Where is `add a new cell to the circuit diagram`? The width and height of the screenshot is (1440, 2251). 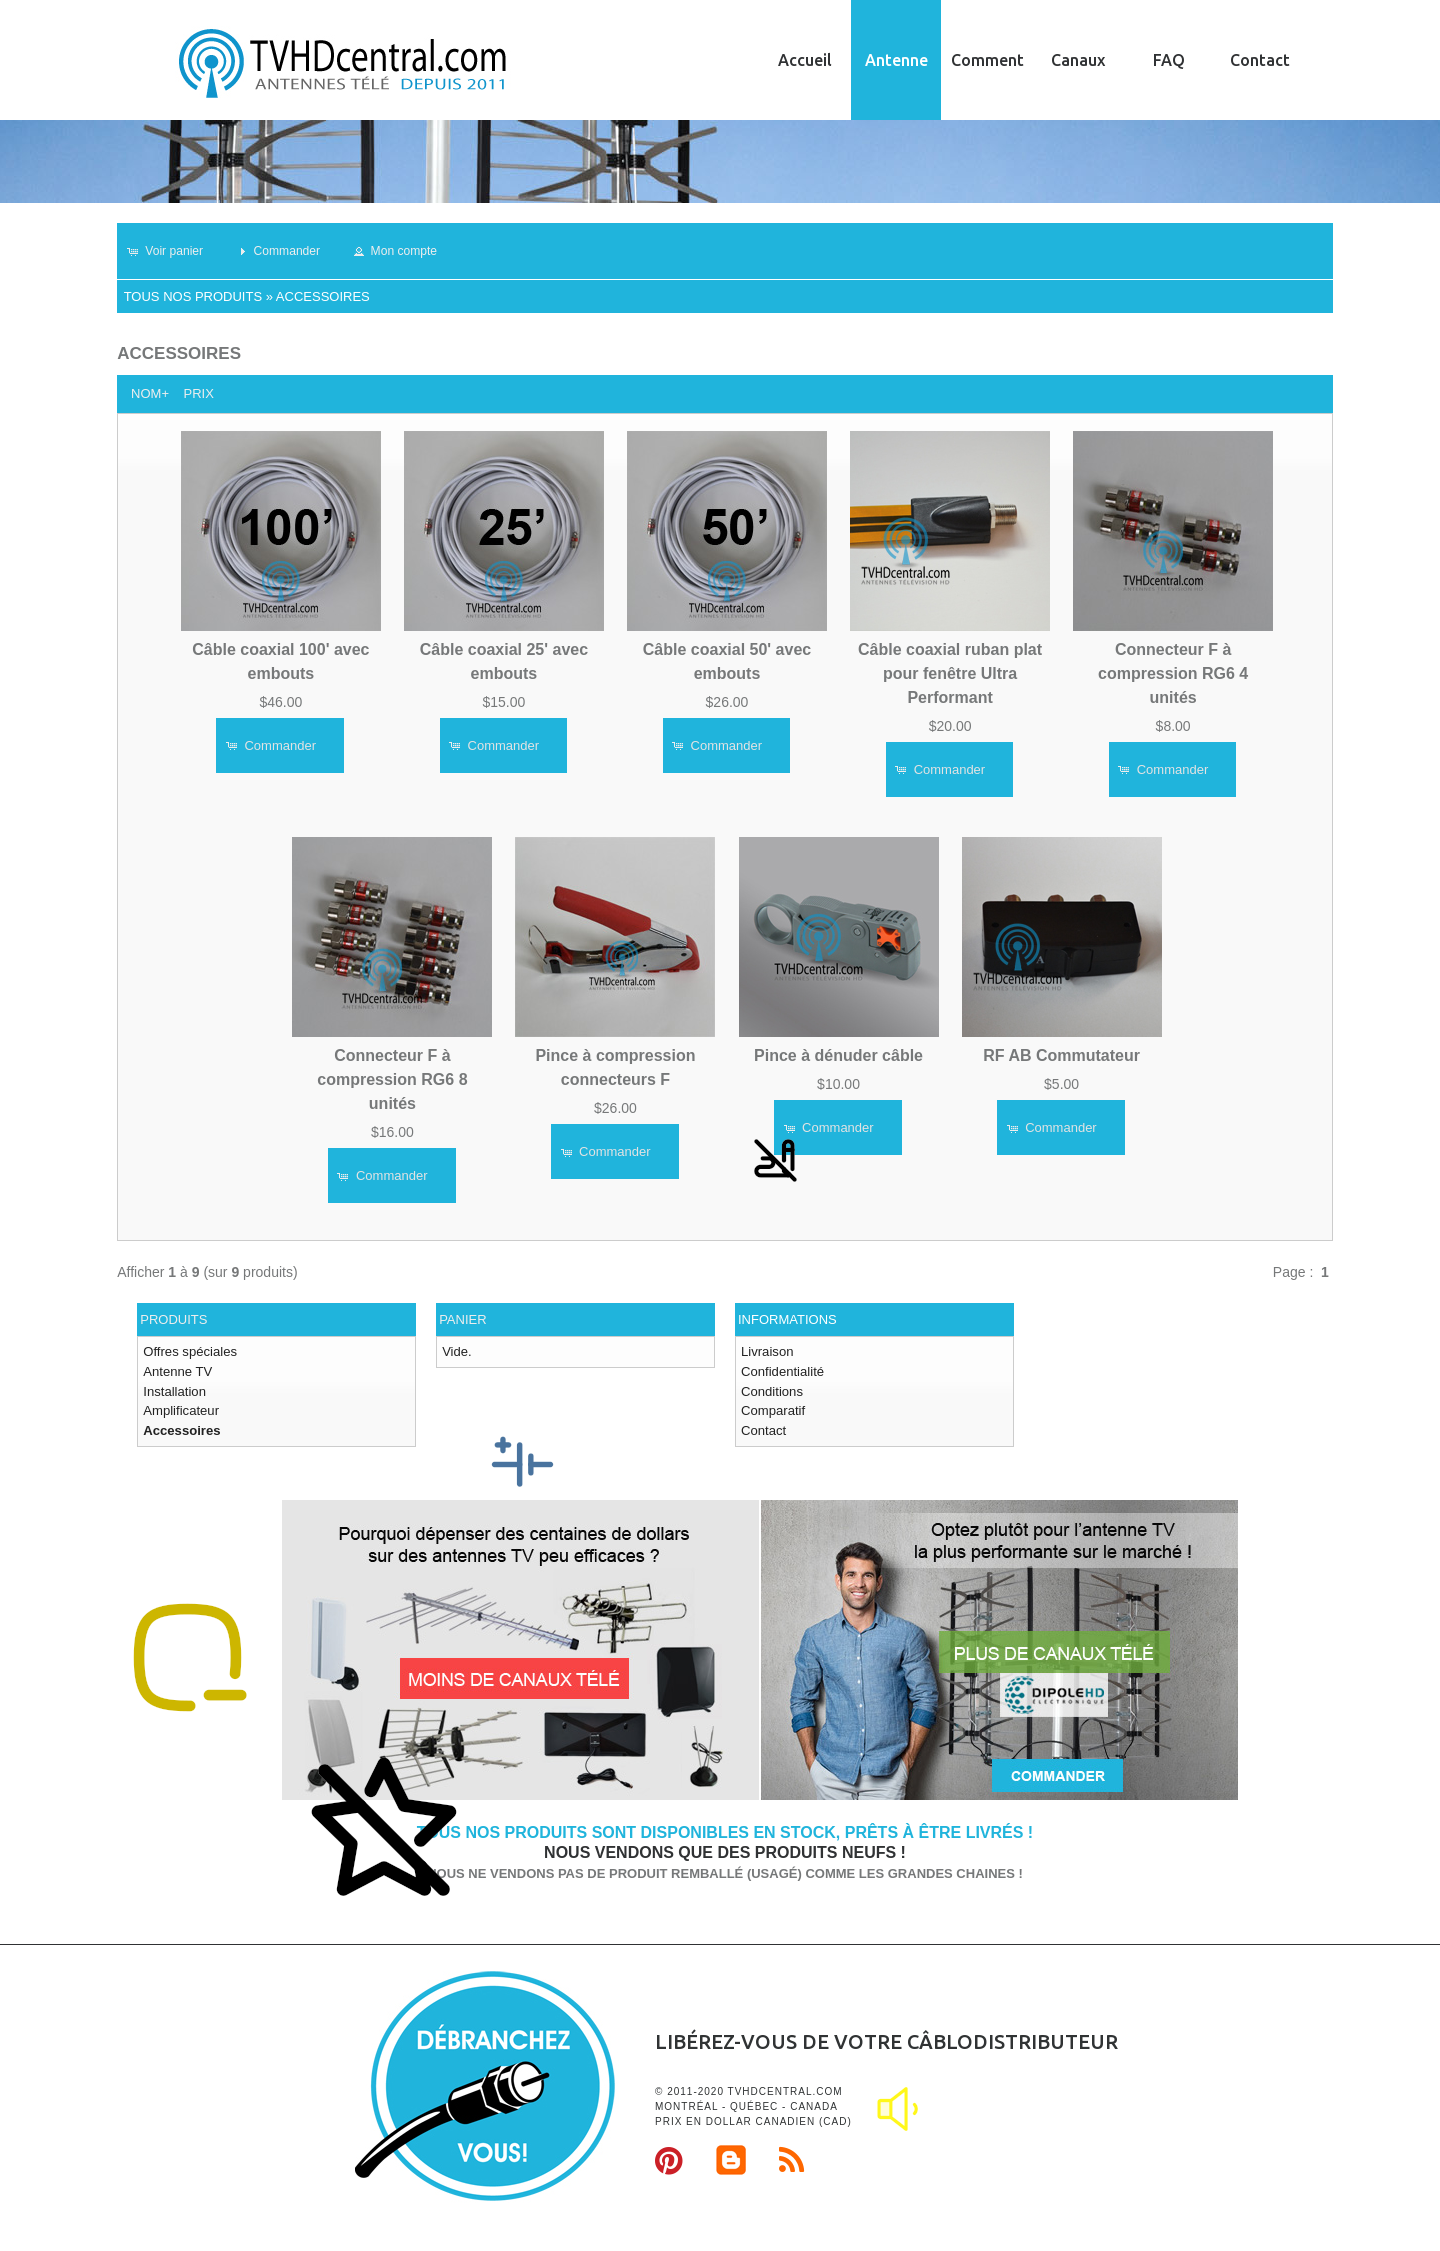 add a new cell to the circuit diagram is located at coordinates (522, 1464).